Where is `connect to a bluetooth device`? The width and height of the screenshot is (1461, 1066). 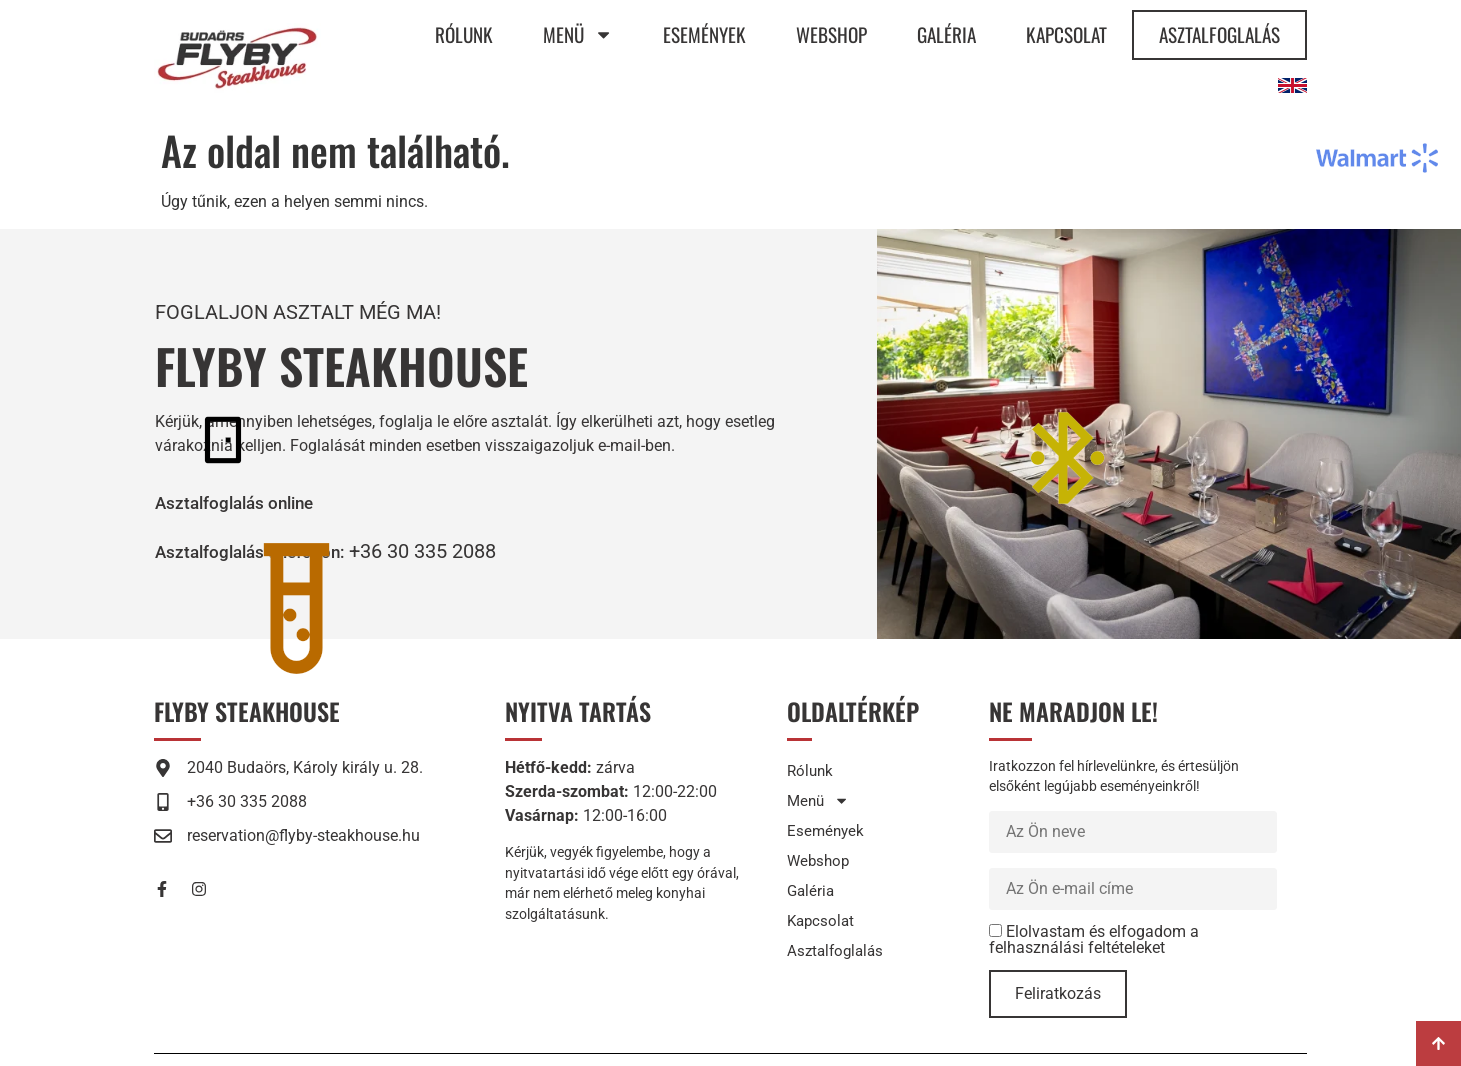 connect to a bluetooth device is located at coordinates (1063, 458).